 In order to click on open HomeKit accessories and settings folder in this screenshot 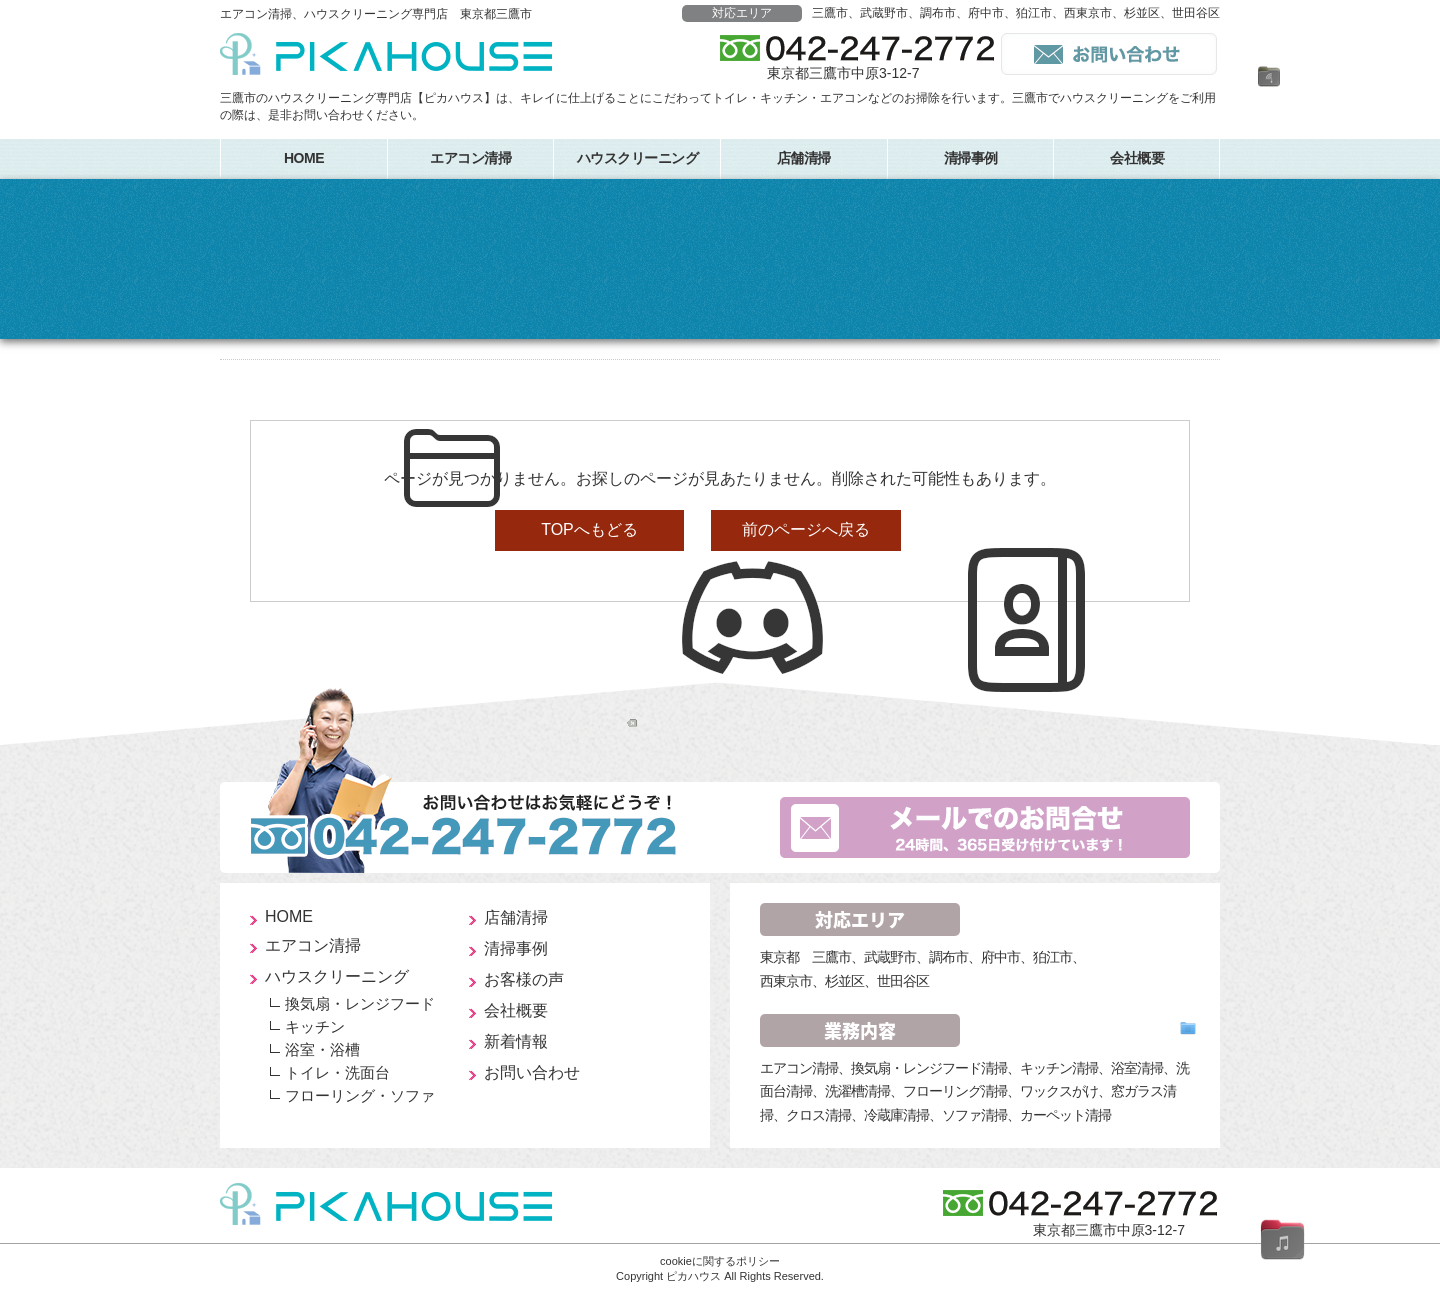, I will do `click(1188, 1028)`.